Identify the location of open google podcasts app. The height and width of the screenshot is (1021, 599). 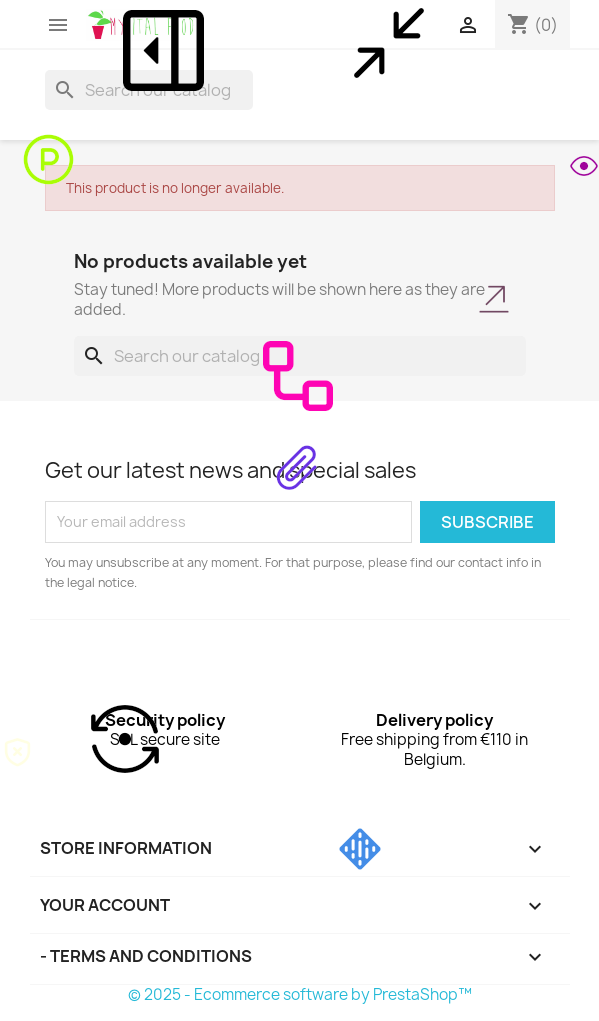
(360, 849).